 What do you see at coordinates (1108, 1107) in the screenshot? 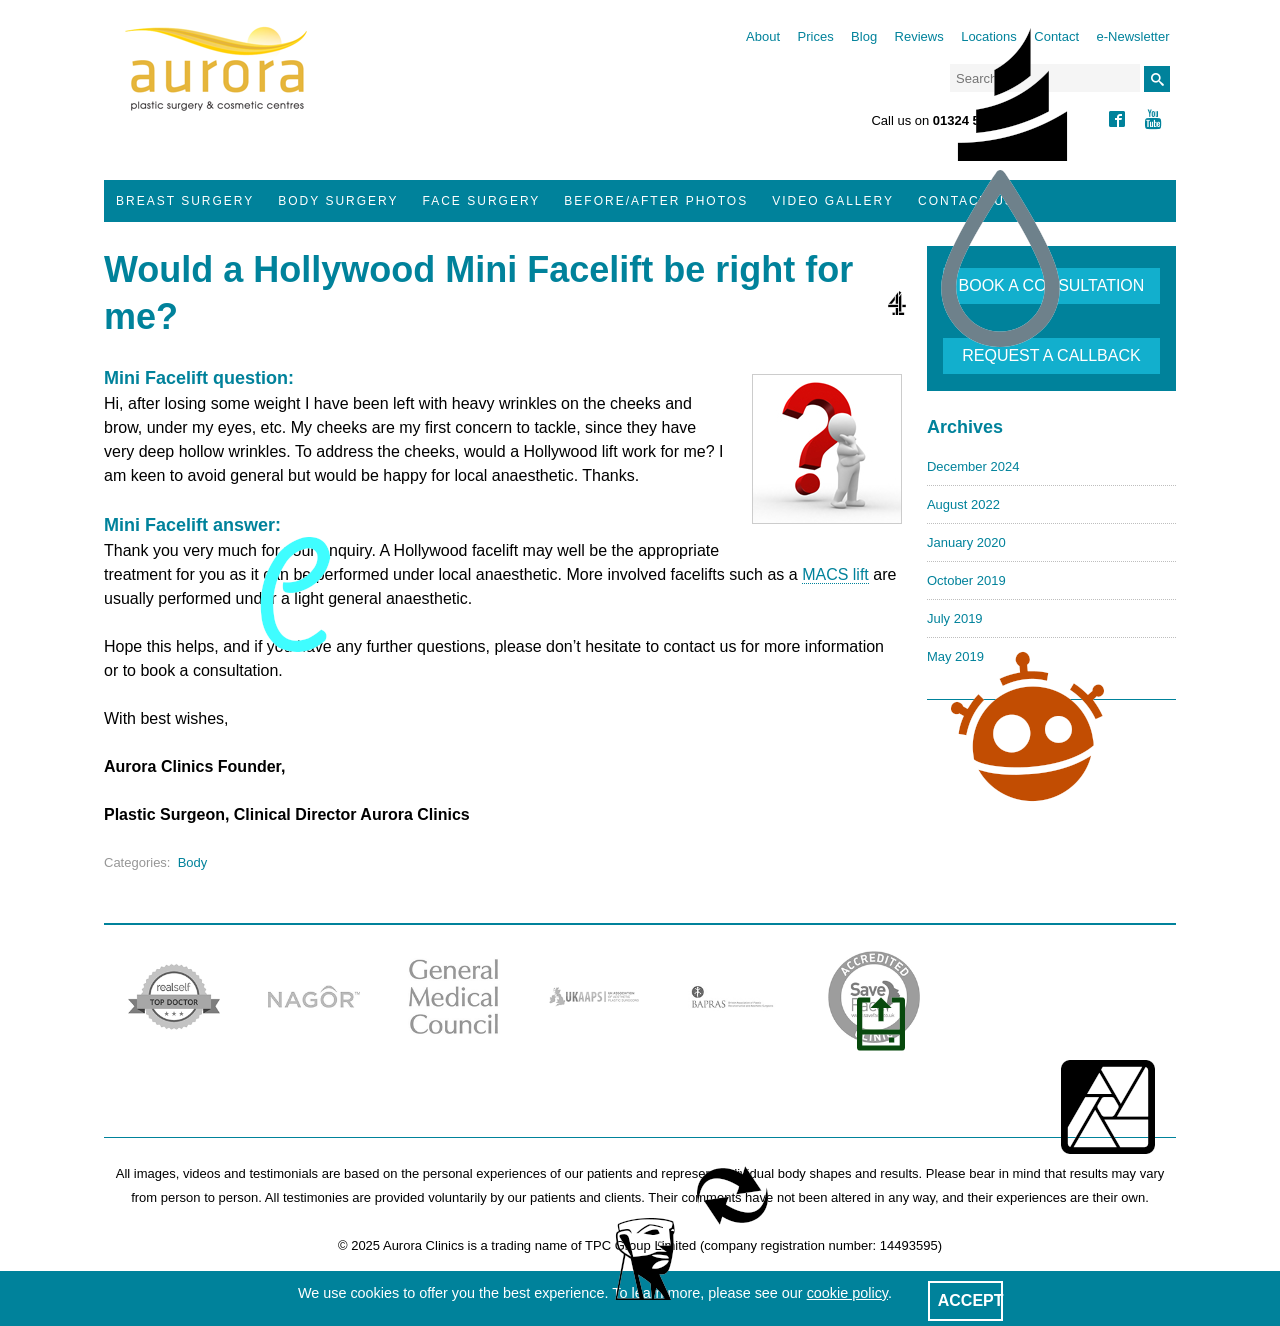
I see `open Affinity Photo application` at bounding box center [1108, 1107].